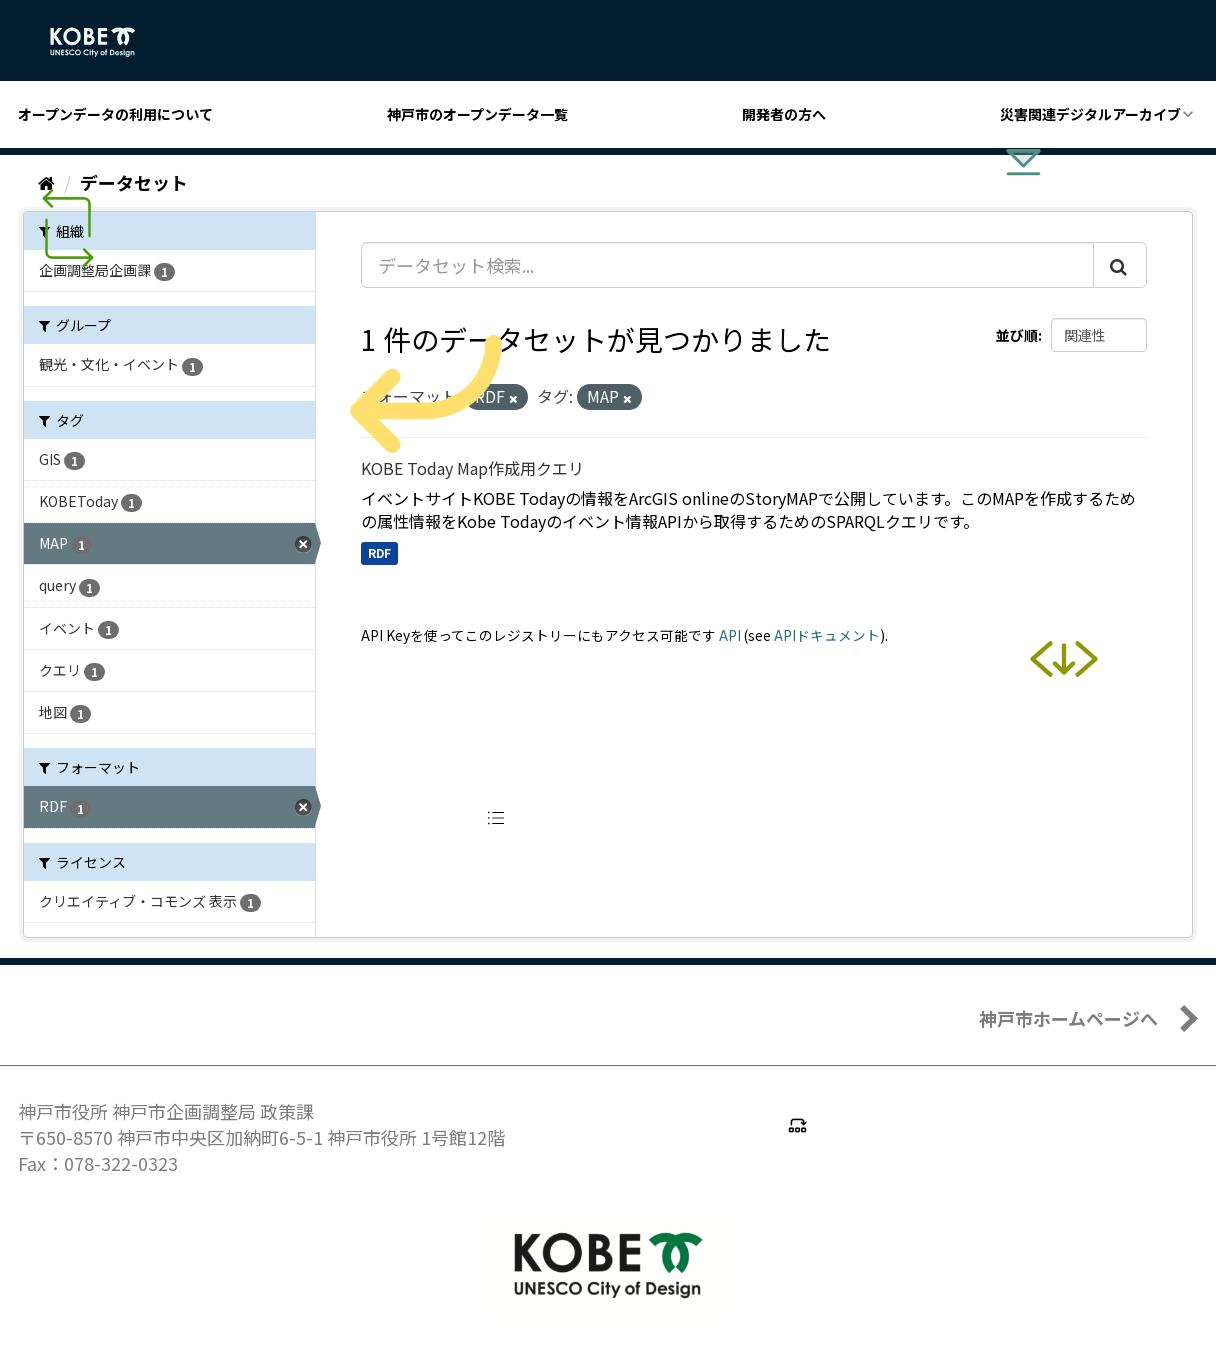 This screenshot has width=1216, height=1351. What do you see at coordinates (496, 818) in the screenshot?
I see `view items in a bulleted list format` at bounding box center [496, 818].